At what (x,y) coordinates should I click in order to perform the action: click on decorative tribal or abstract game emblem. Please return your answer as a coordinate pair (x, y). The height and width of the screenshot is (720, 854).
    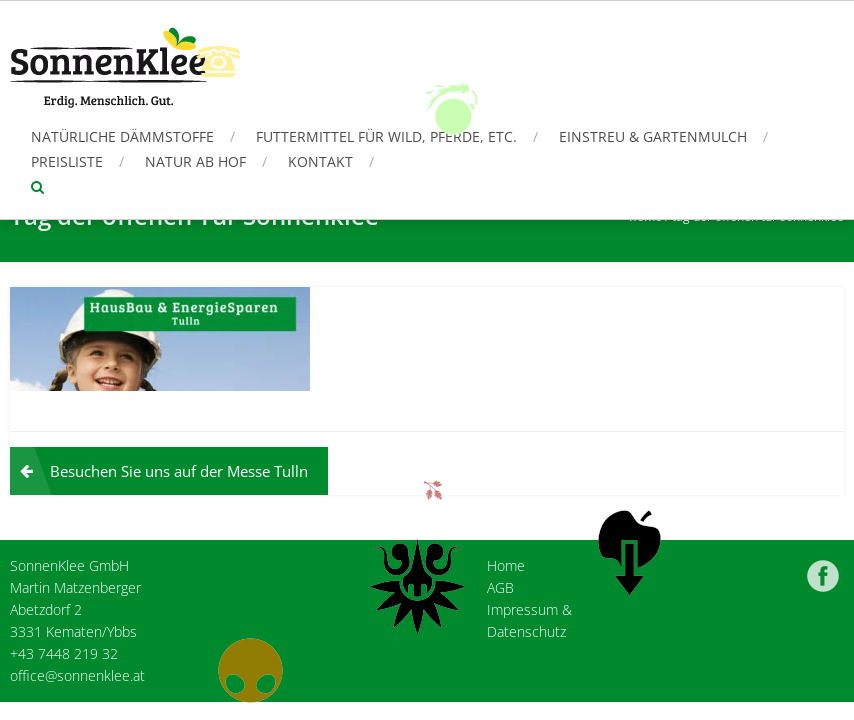
    Looking at the image, I should click on (417, 586).